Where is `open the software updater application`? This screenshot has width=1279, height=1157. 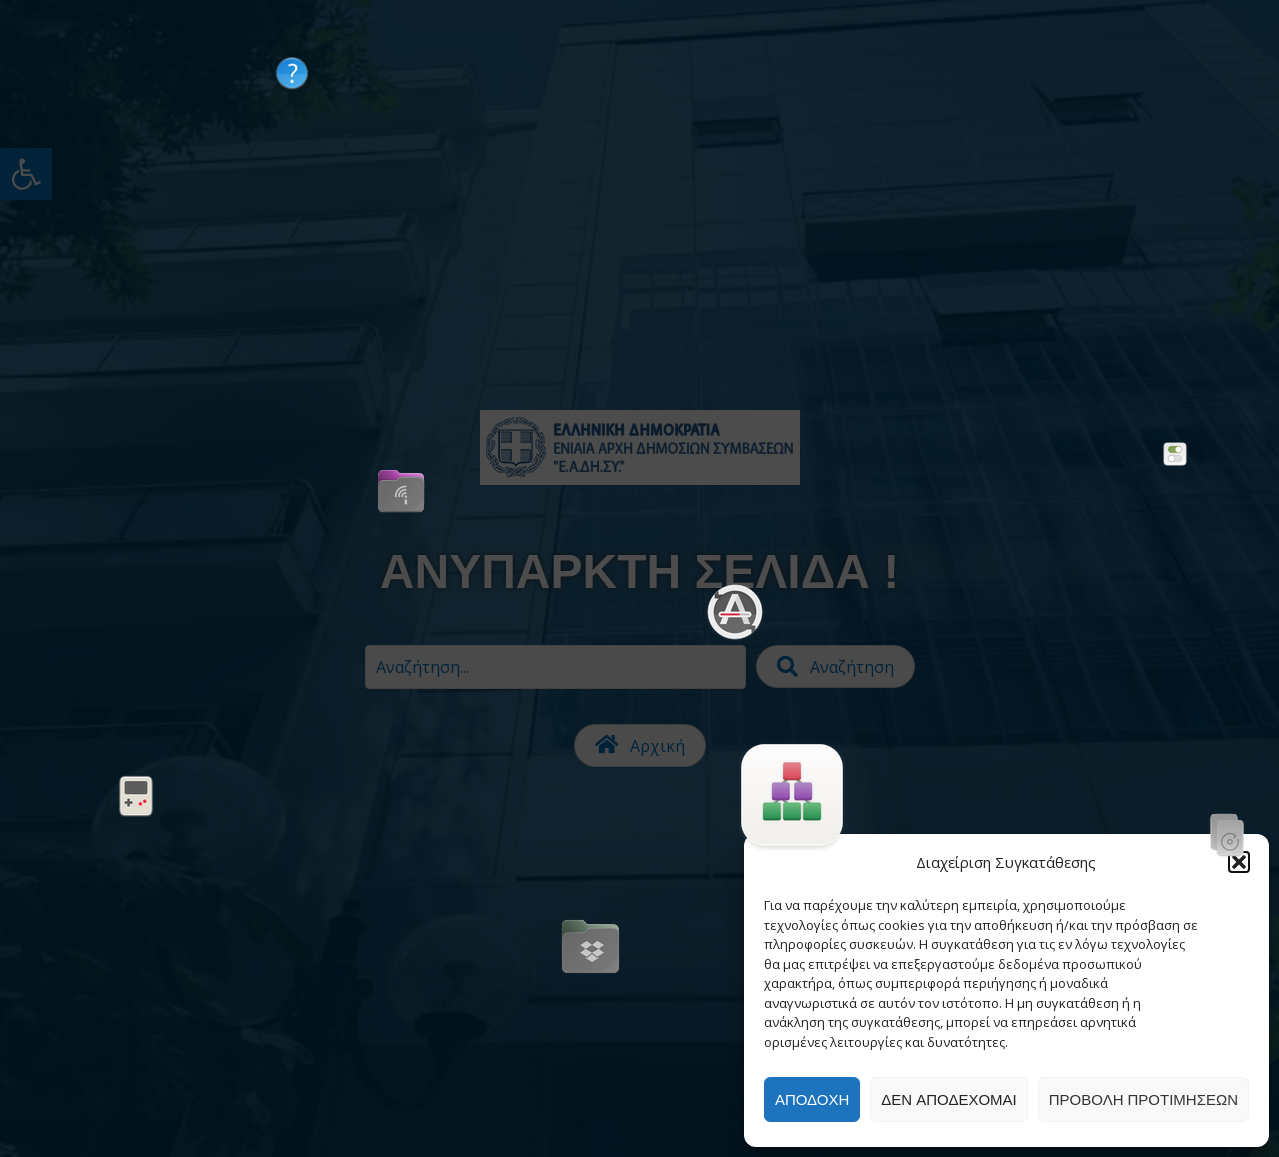
open the software updater application is located at coordinates (735, 612).